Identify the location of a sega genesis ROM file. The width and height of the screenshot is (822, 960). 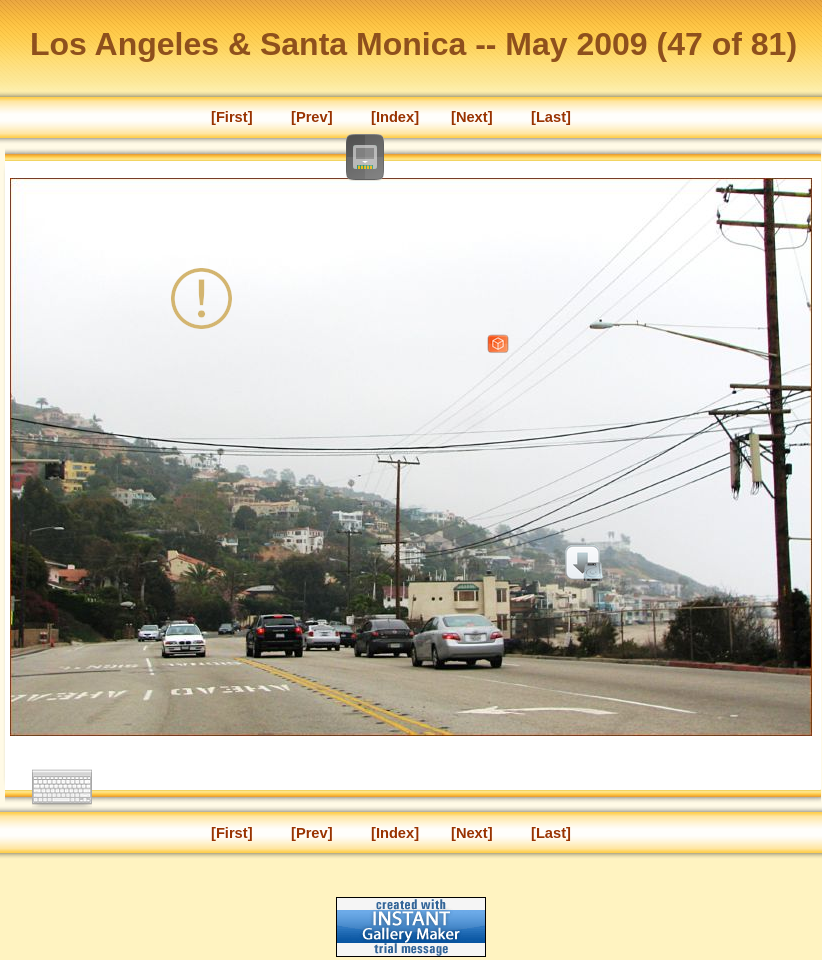
(365, 157).